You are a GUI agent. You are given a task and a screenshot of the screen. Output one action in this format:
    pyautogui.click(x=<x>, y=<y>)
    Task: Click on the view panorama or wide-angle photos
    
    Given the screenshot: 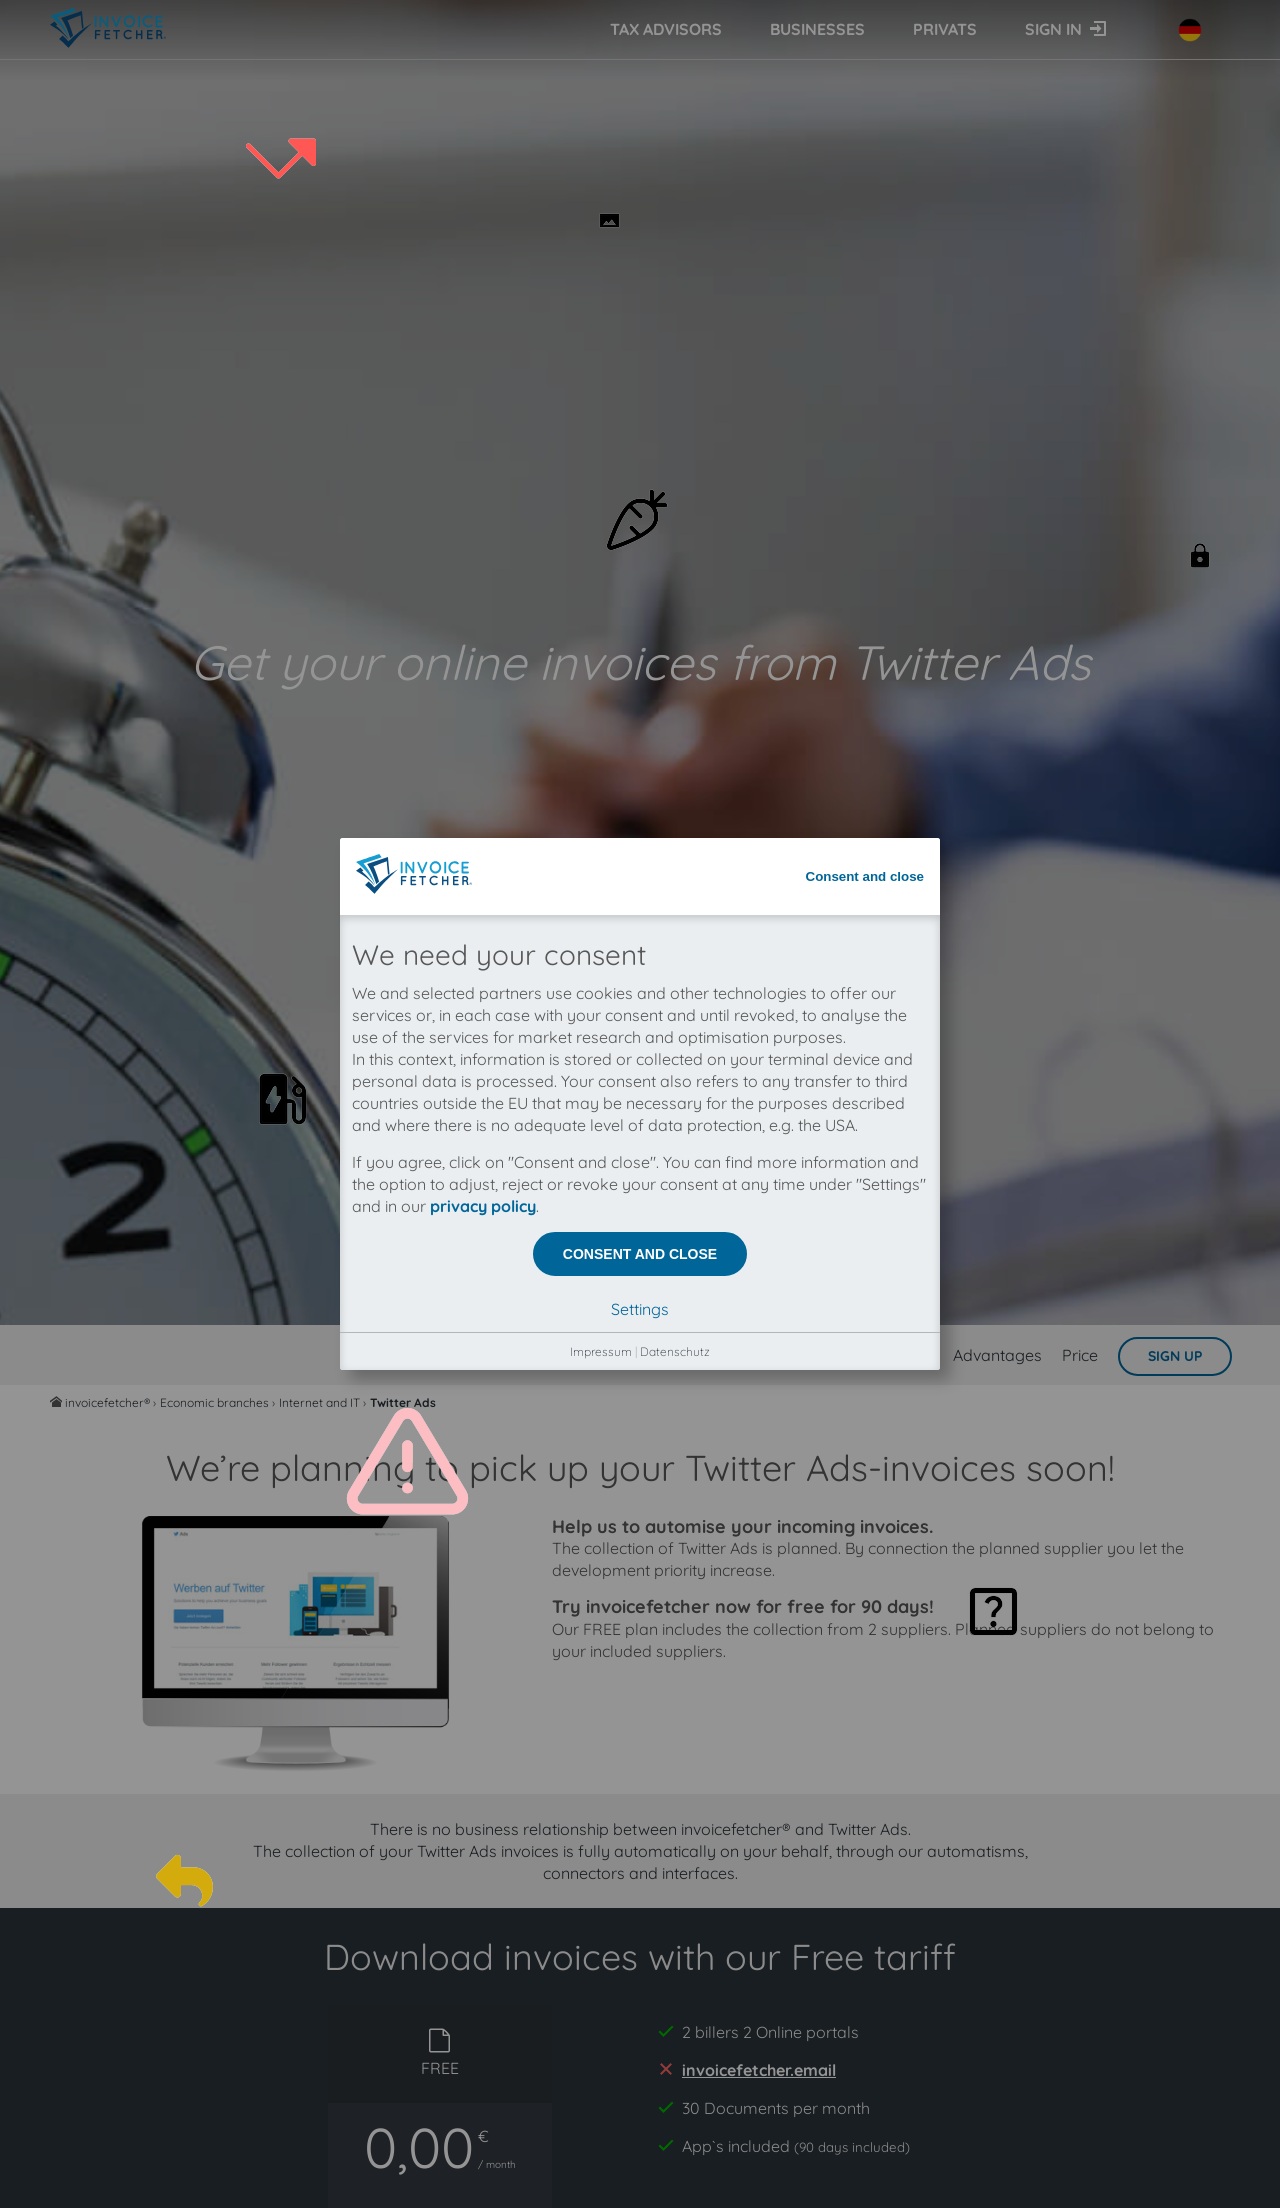 What is the action you would take?
    pyautogui.click(x=609, y=220)
    